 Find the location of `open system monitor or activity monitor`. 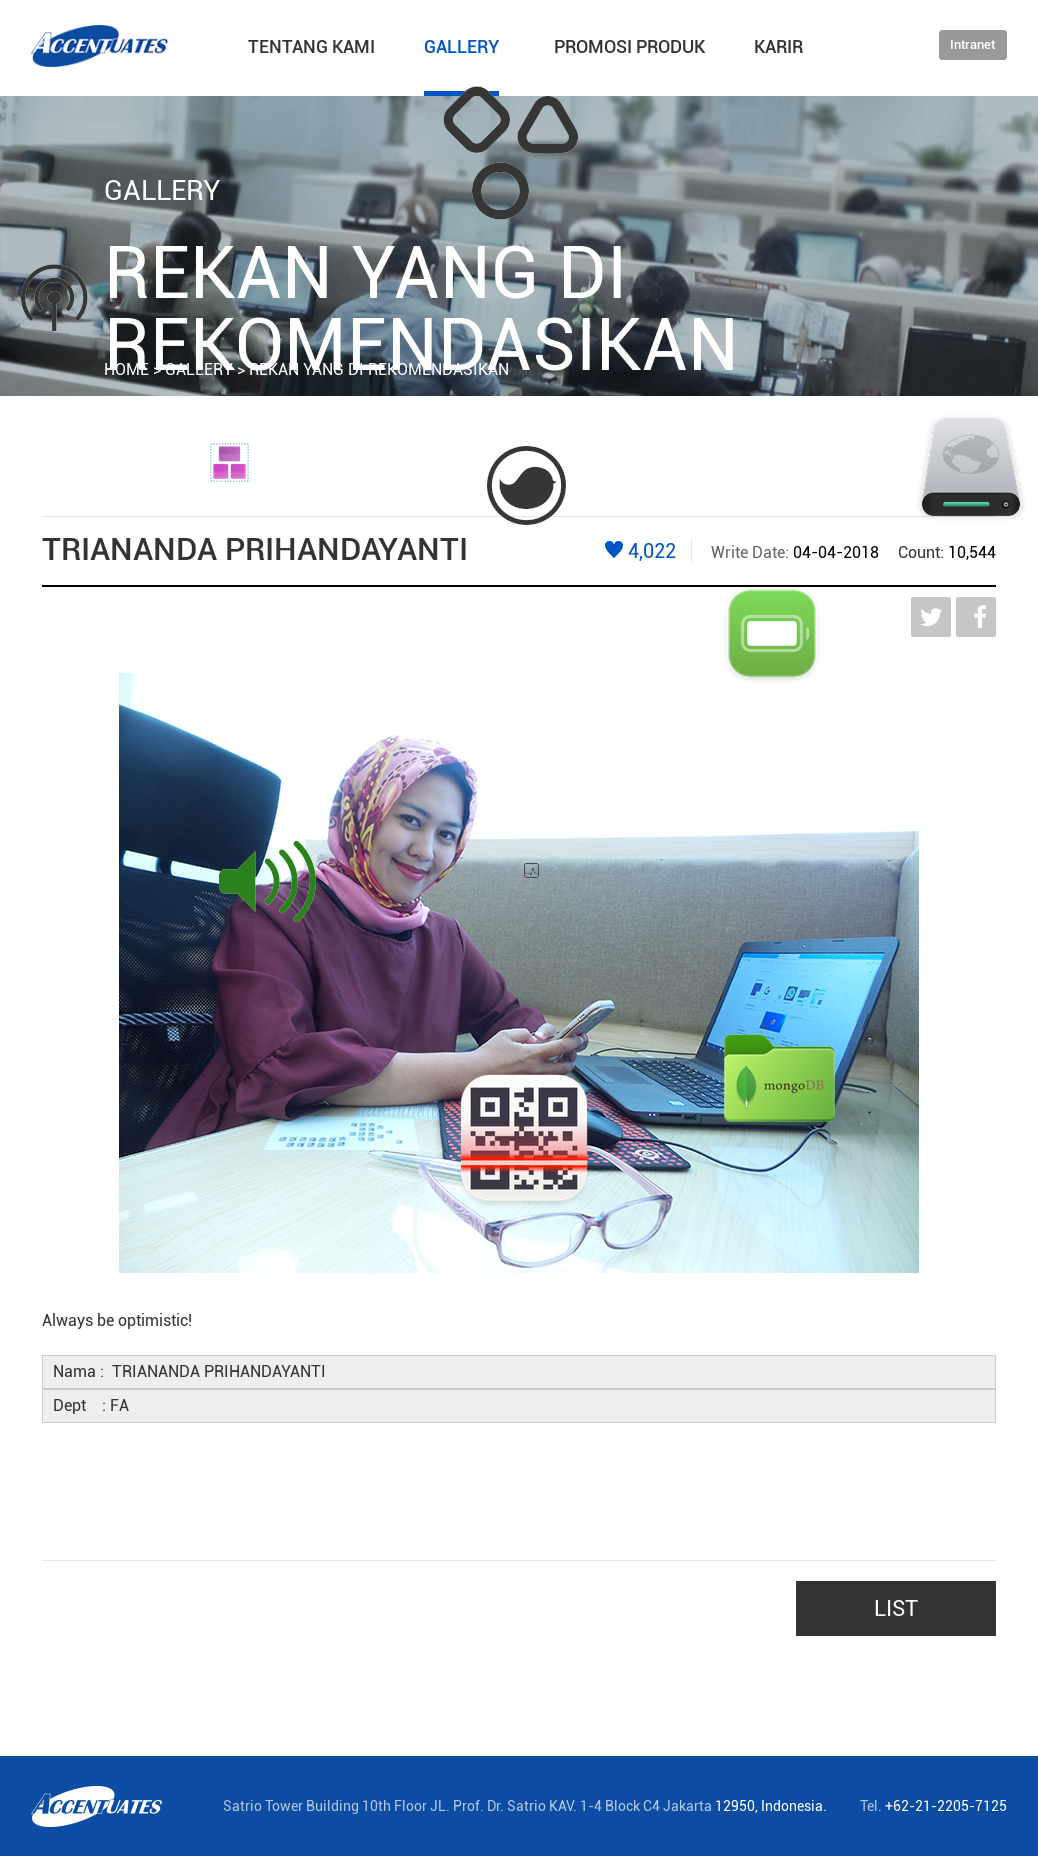

open system monitor or activity monitor is located at coordinates (531, 870).